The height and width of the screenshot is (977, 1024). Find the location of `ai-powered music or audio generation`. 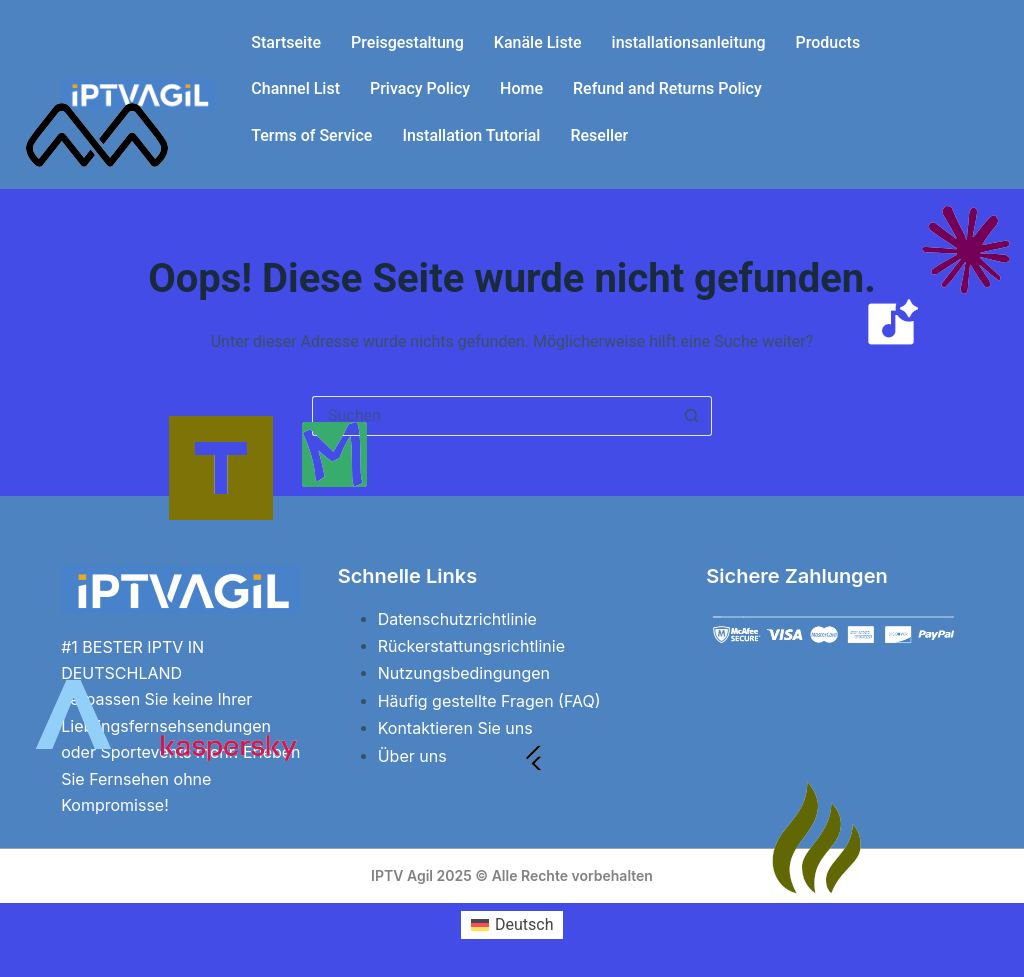

ai-powered music or audio generation is located at coordinates (891, 324).